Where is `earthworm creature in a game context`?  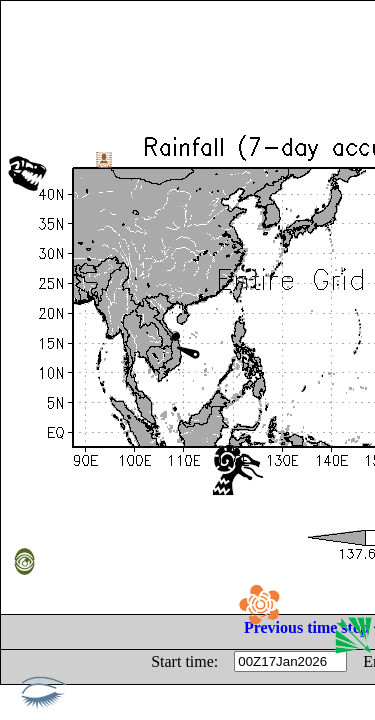
earthworm creature in a game context is located at coordinates (247, 277).